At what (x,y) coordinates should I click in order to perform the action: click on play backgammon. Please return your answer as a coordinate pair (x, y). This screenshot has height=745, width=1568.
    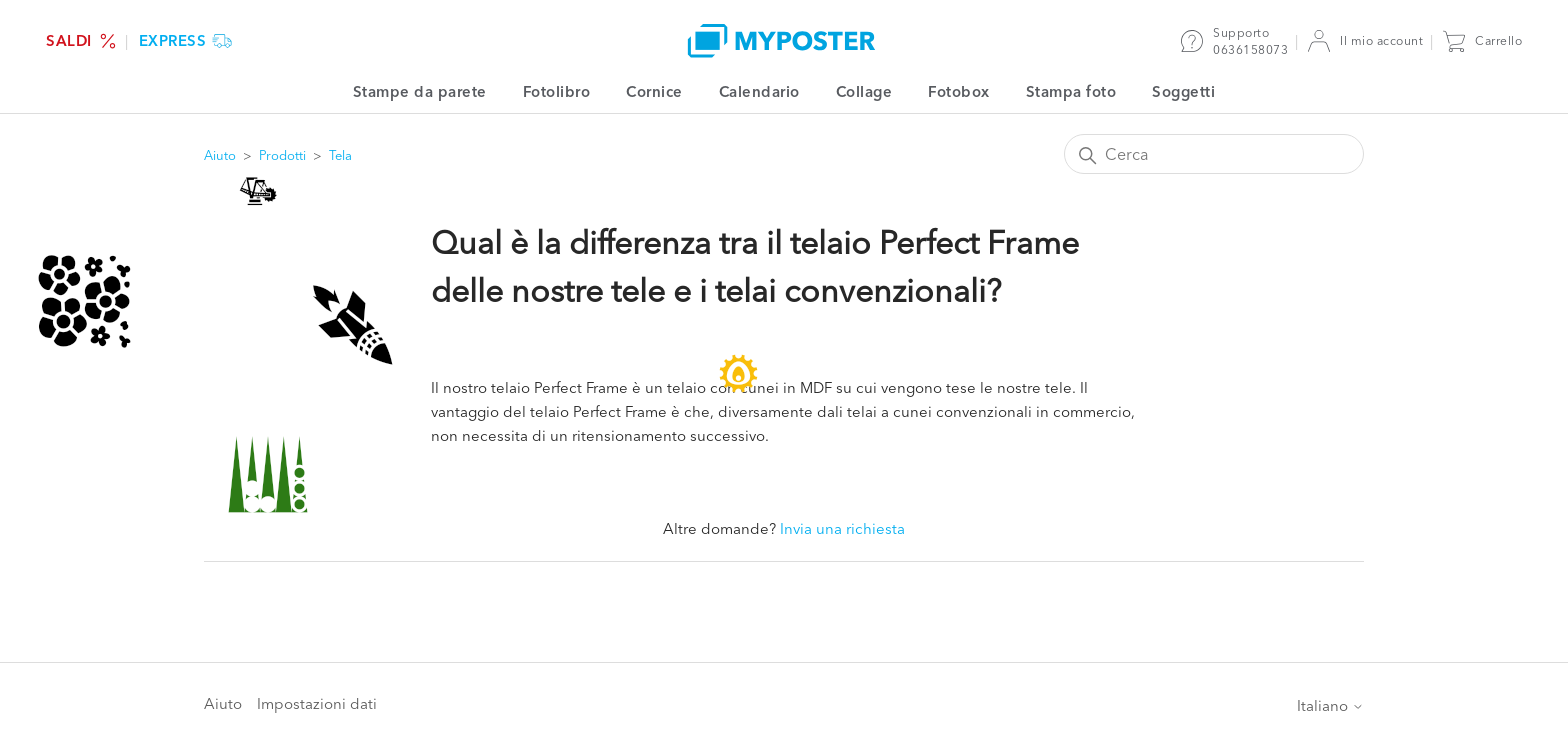
    Looking at the image, I should click on (268, 473).